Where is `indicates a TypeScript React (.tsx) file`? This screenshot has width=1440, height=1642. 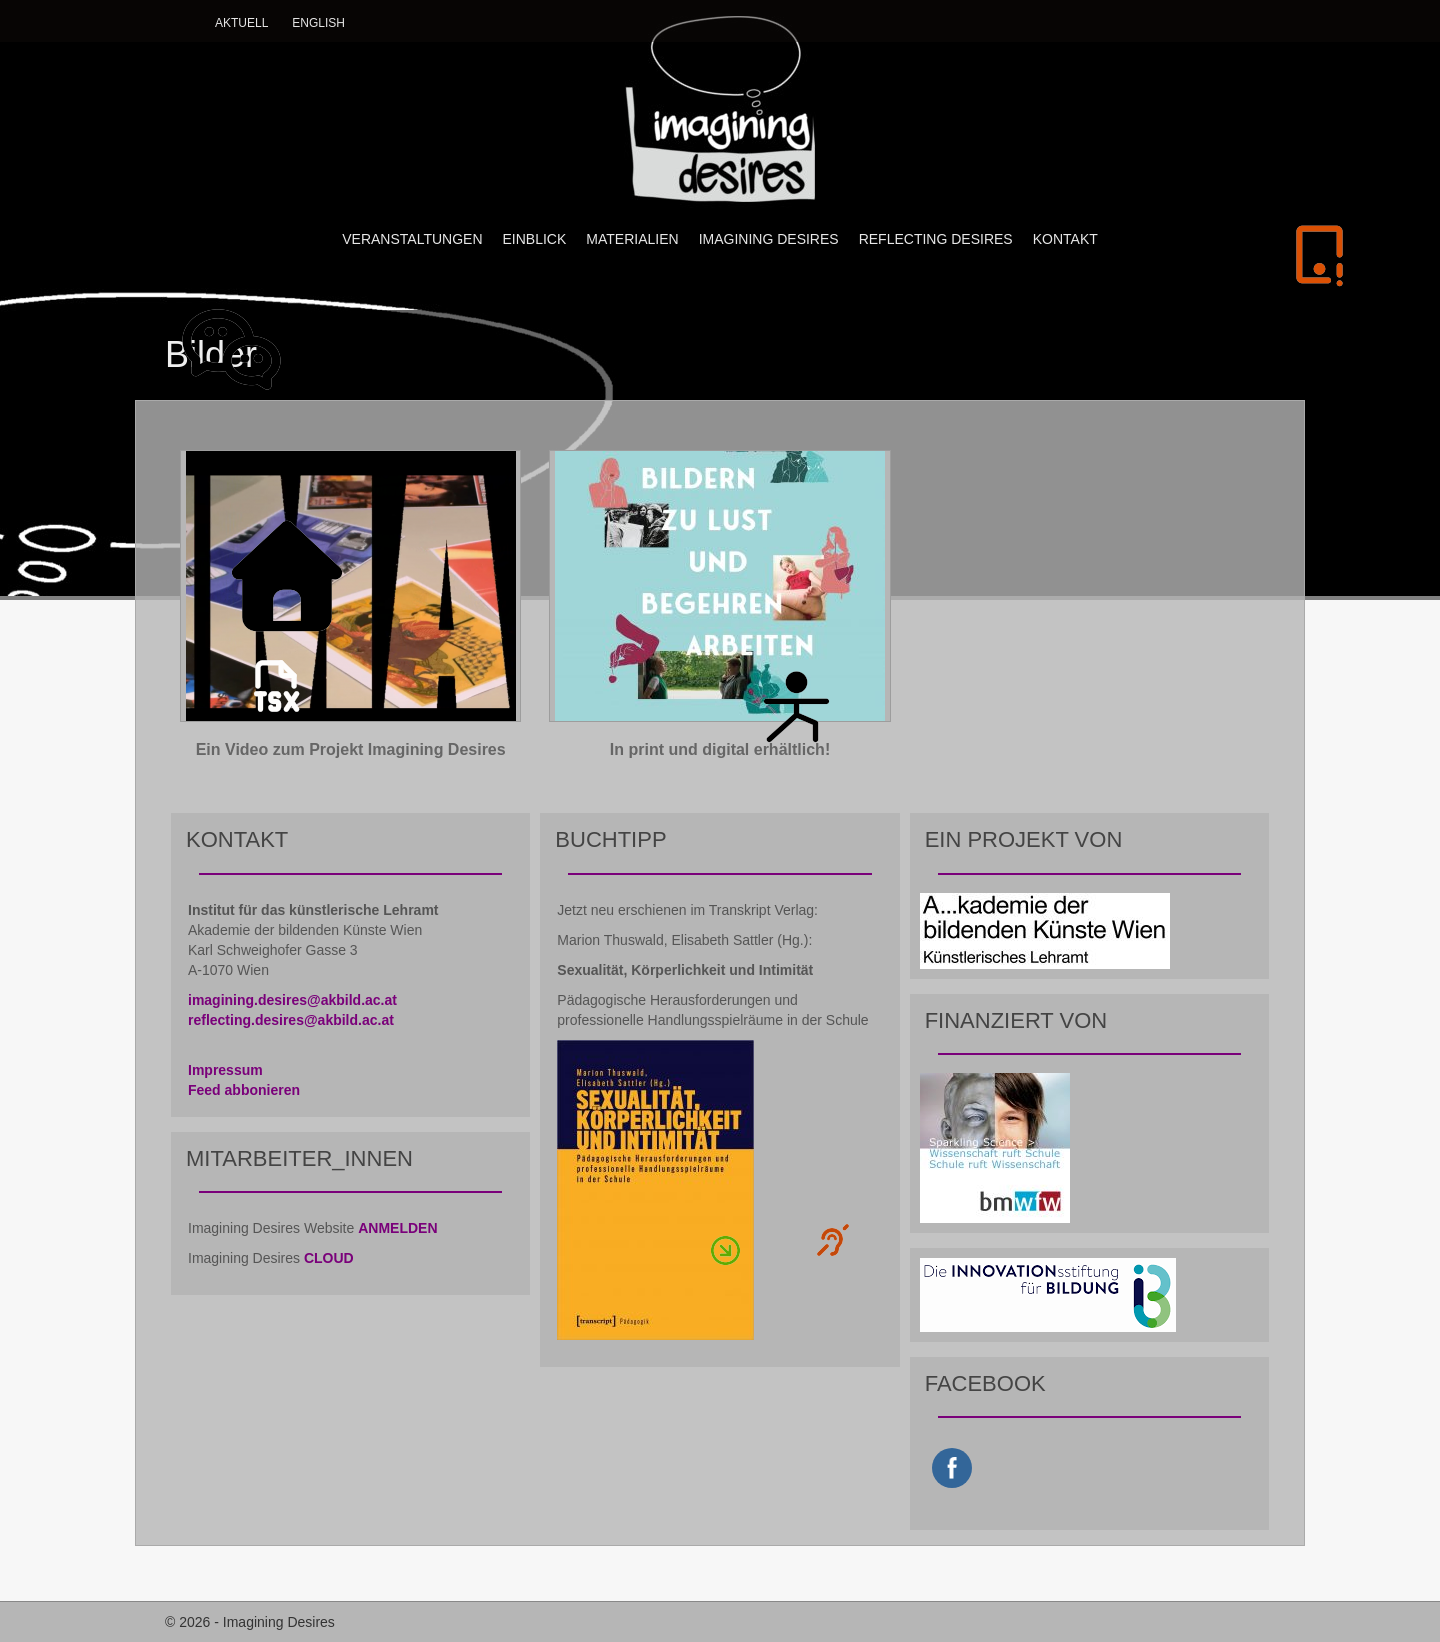
indicates a TypeScript React (.tsx) file is located at coordinates (276, 686).